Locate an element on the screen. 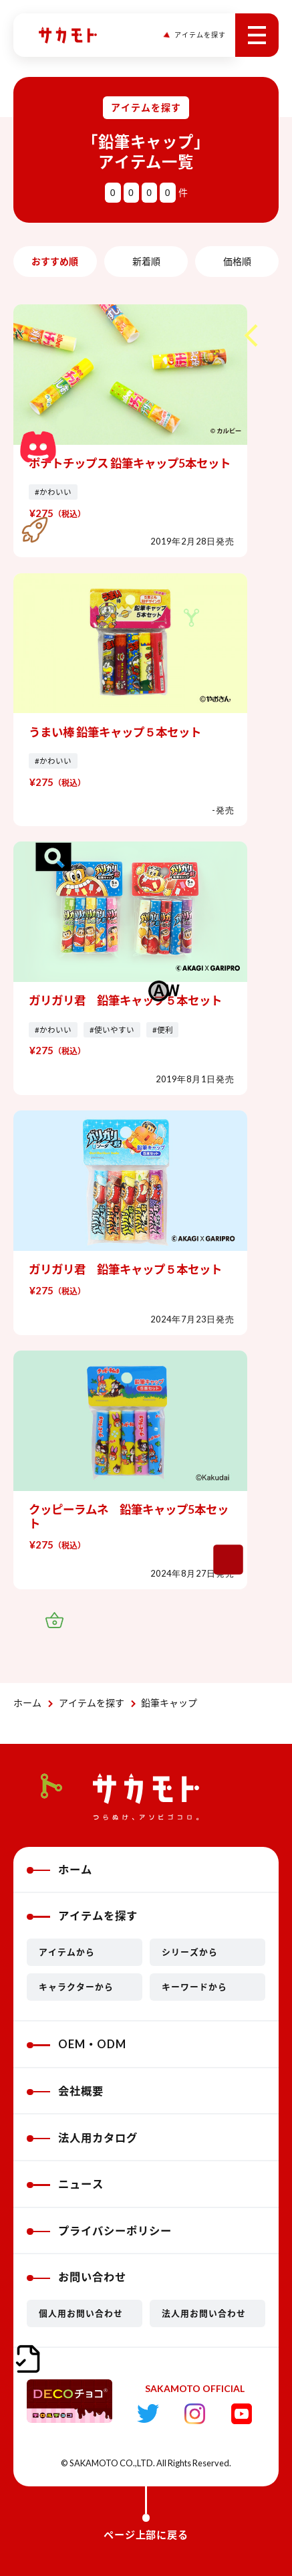 Image resolution: width=292 pixels, height=2576 pixels. enable auto white balance is located at coordinates (164, 991).